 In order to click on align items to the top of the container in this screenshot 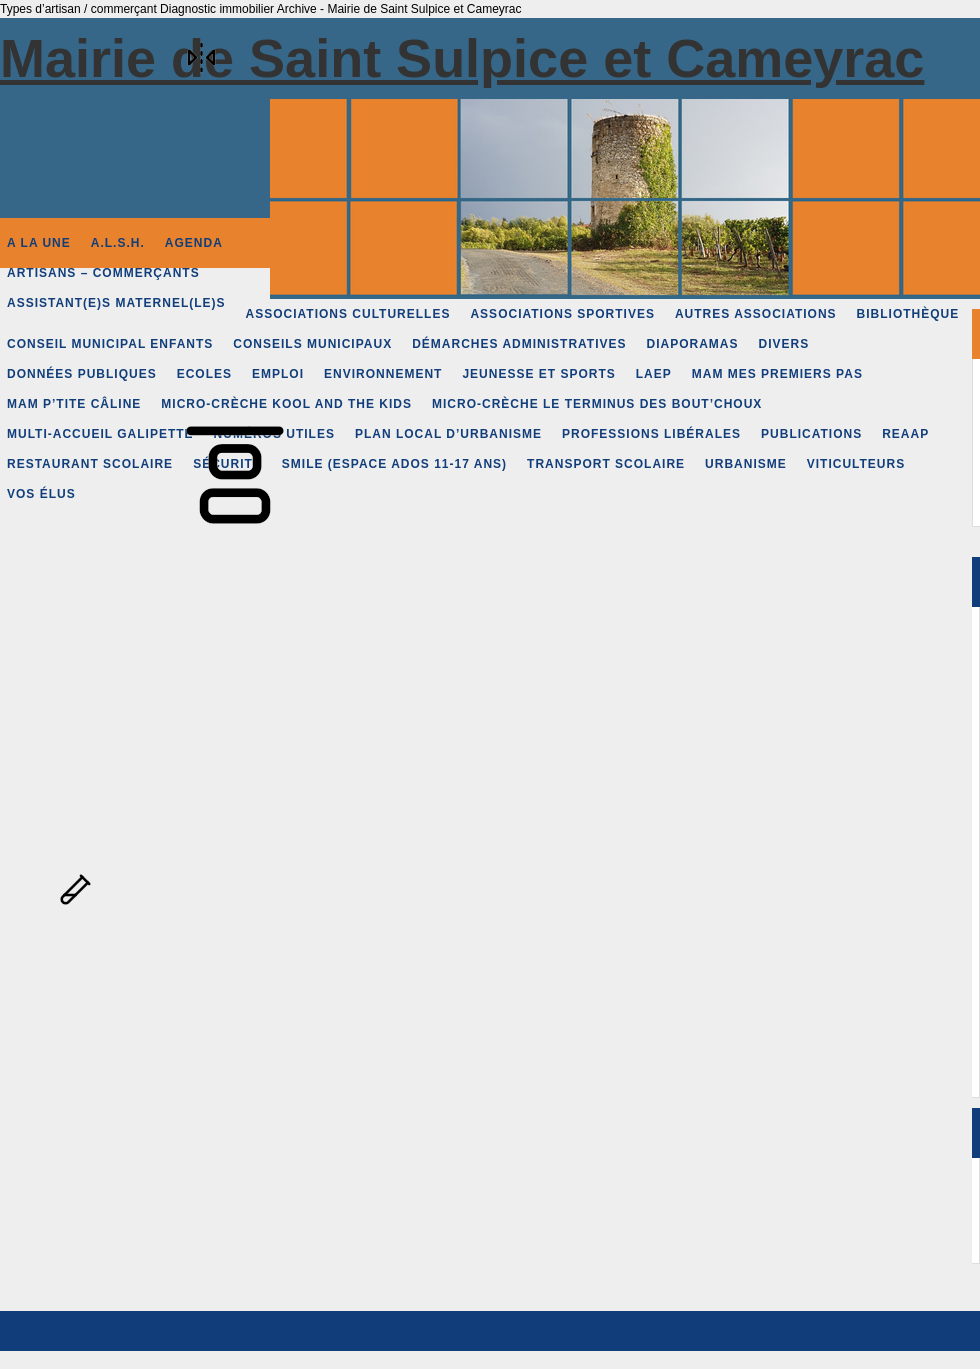, I will do `click(235, 475)`.